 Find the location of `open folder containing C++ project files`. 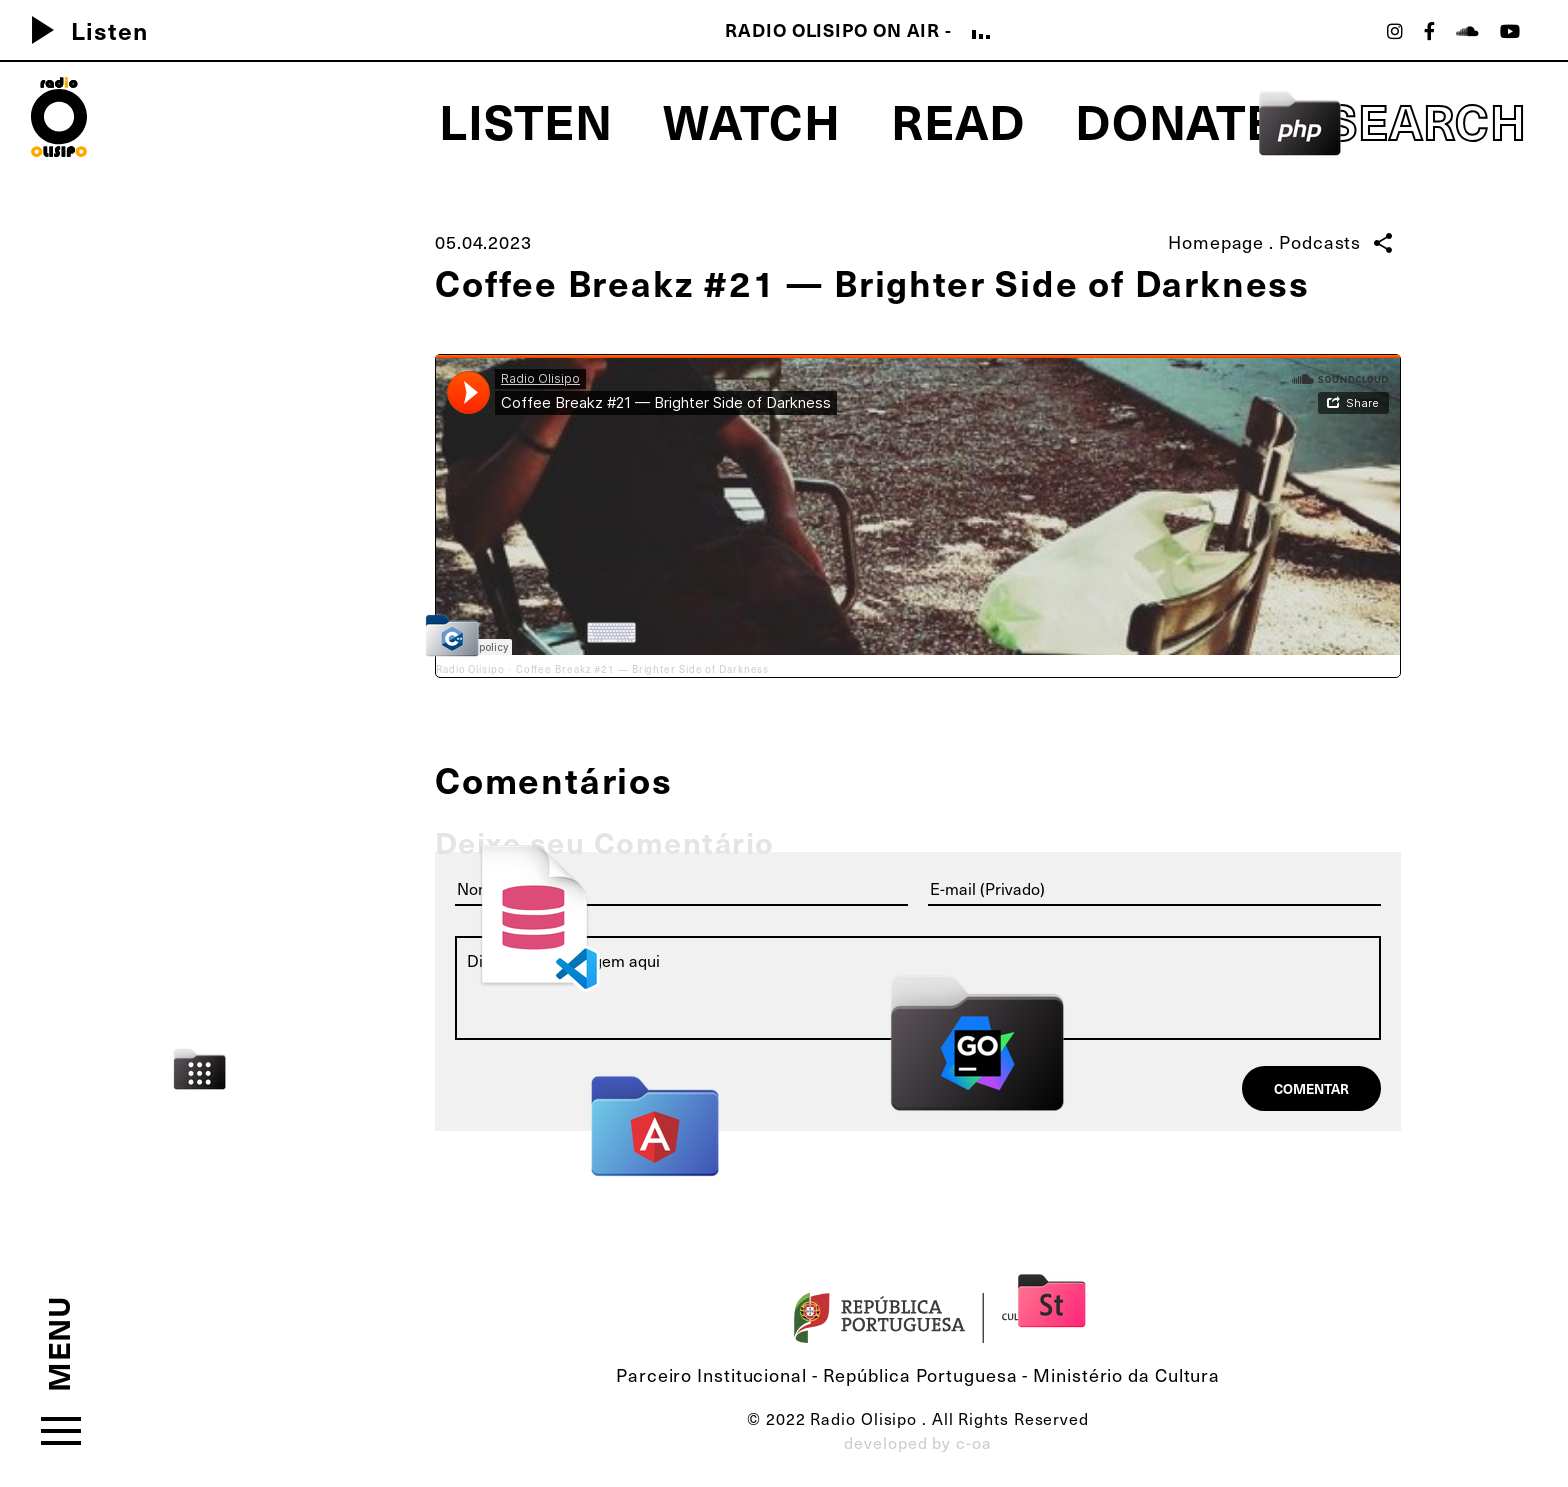

open folder containing C++ project files is located at coordinates (452, 637).